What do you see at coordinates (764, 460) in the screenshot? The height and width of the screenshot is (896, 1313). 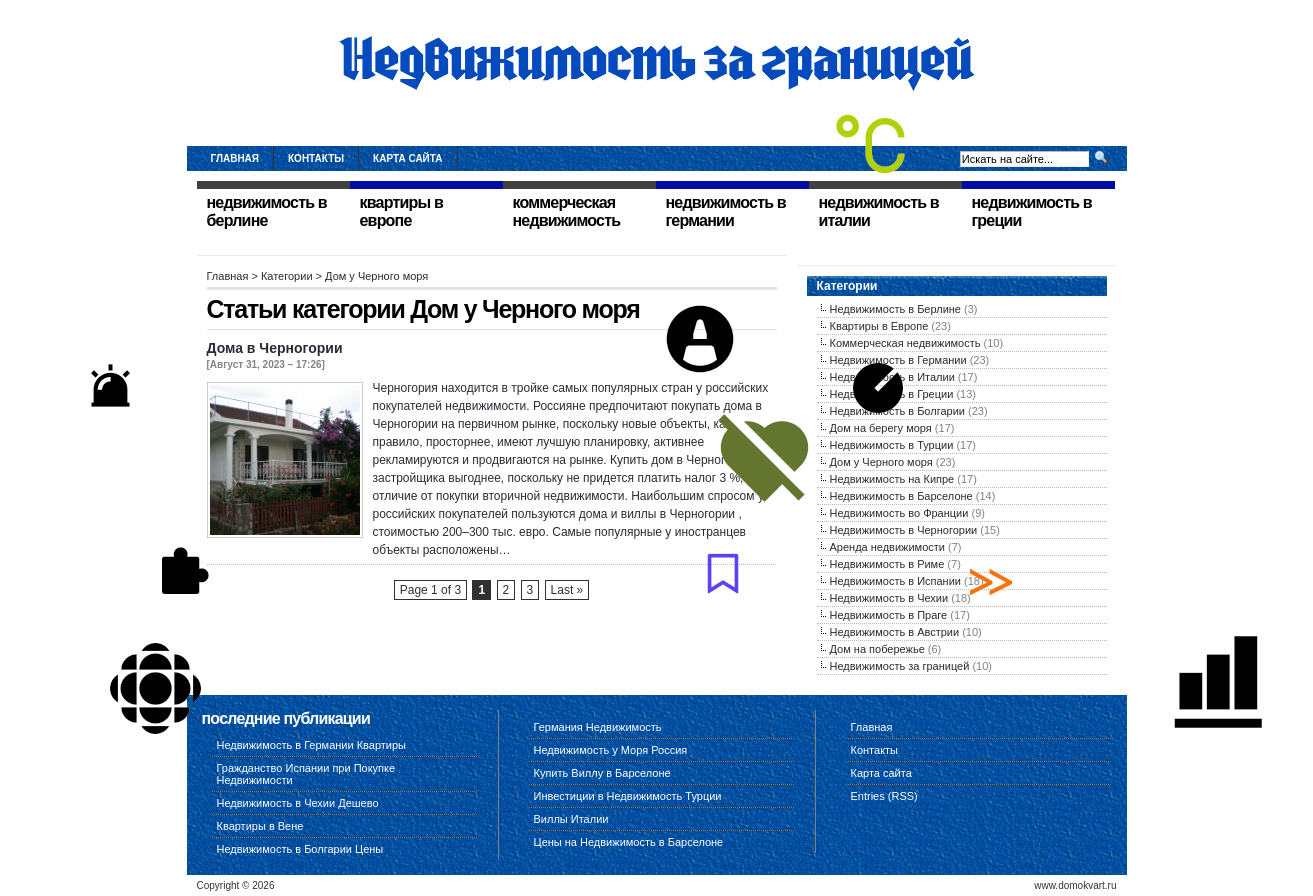 I see `dislike or remove from favorites` at bounding box center [764, 460].